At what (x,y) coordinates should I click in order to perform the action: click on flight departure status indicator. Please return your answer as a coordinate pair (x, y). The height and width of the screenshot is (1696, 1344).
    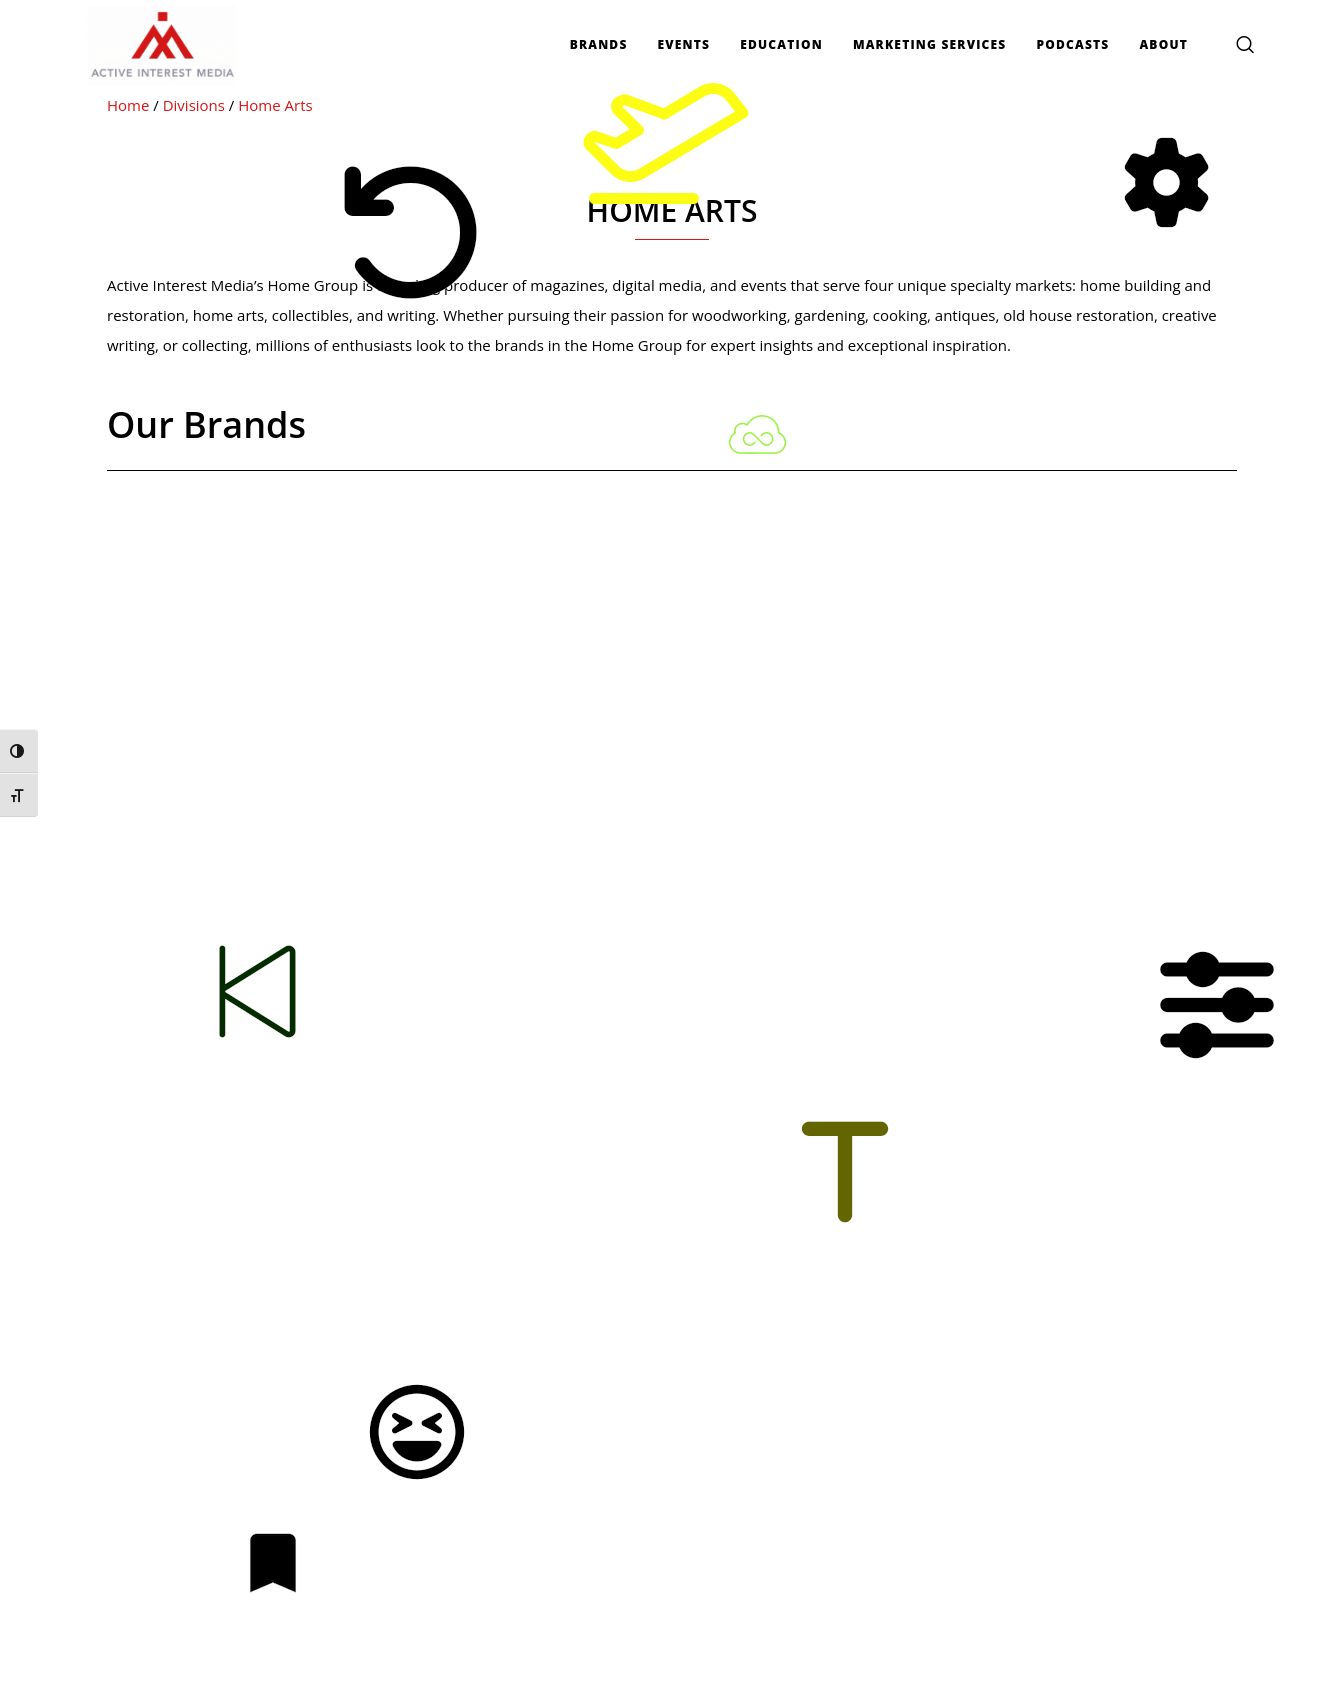
    Looking at the image, I should click on (666, 138).